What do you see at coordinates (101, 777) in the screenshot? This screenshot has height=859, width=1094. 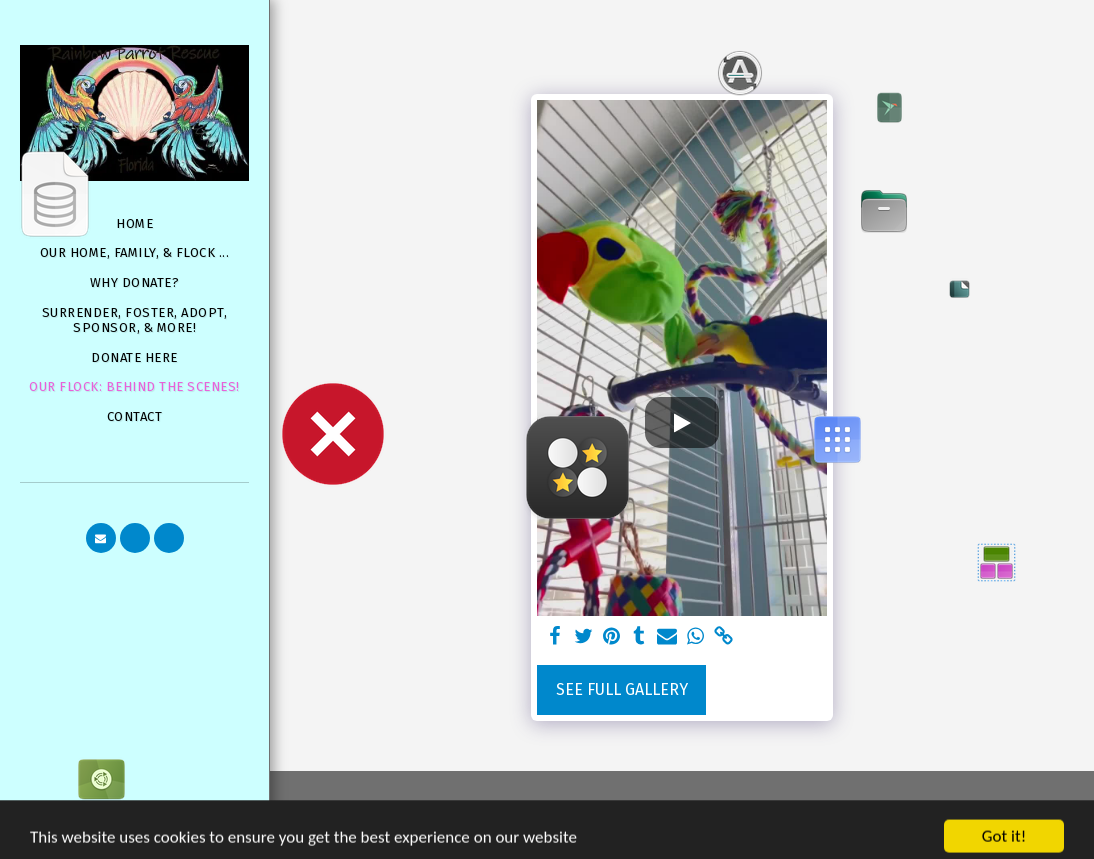 I see `access your desktop folder` at bounding box center [101, 777].